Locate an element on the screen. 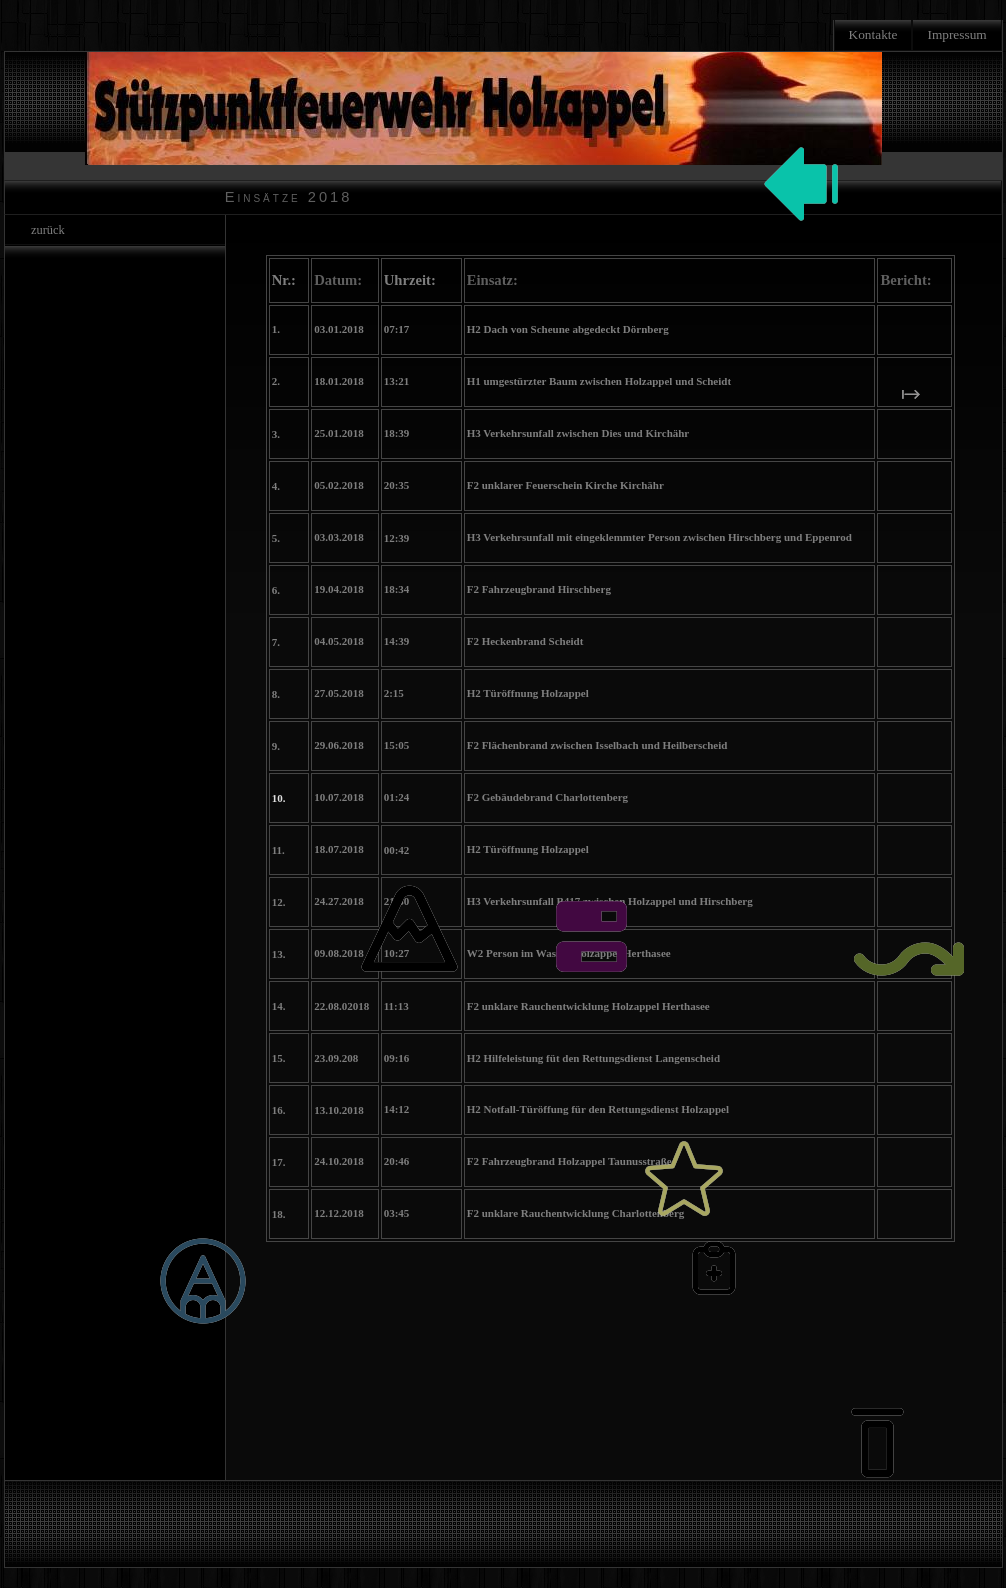 The width and height of the screenshot is (1006, 1588). view medical report or health records is located at coordinates (714, 1268).